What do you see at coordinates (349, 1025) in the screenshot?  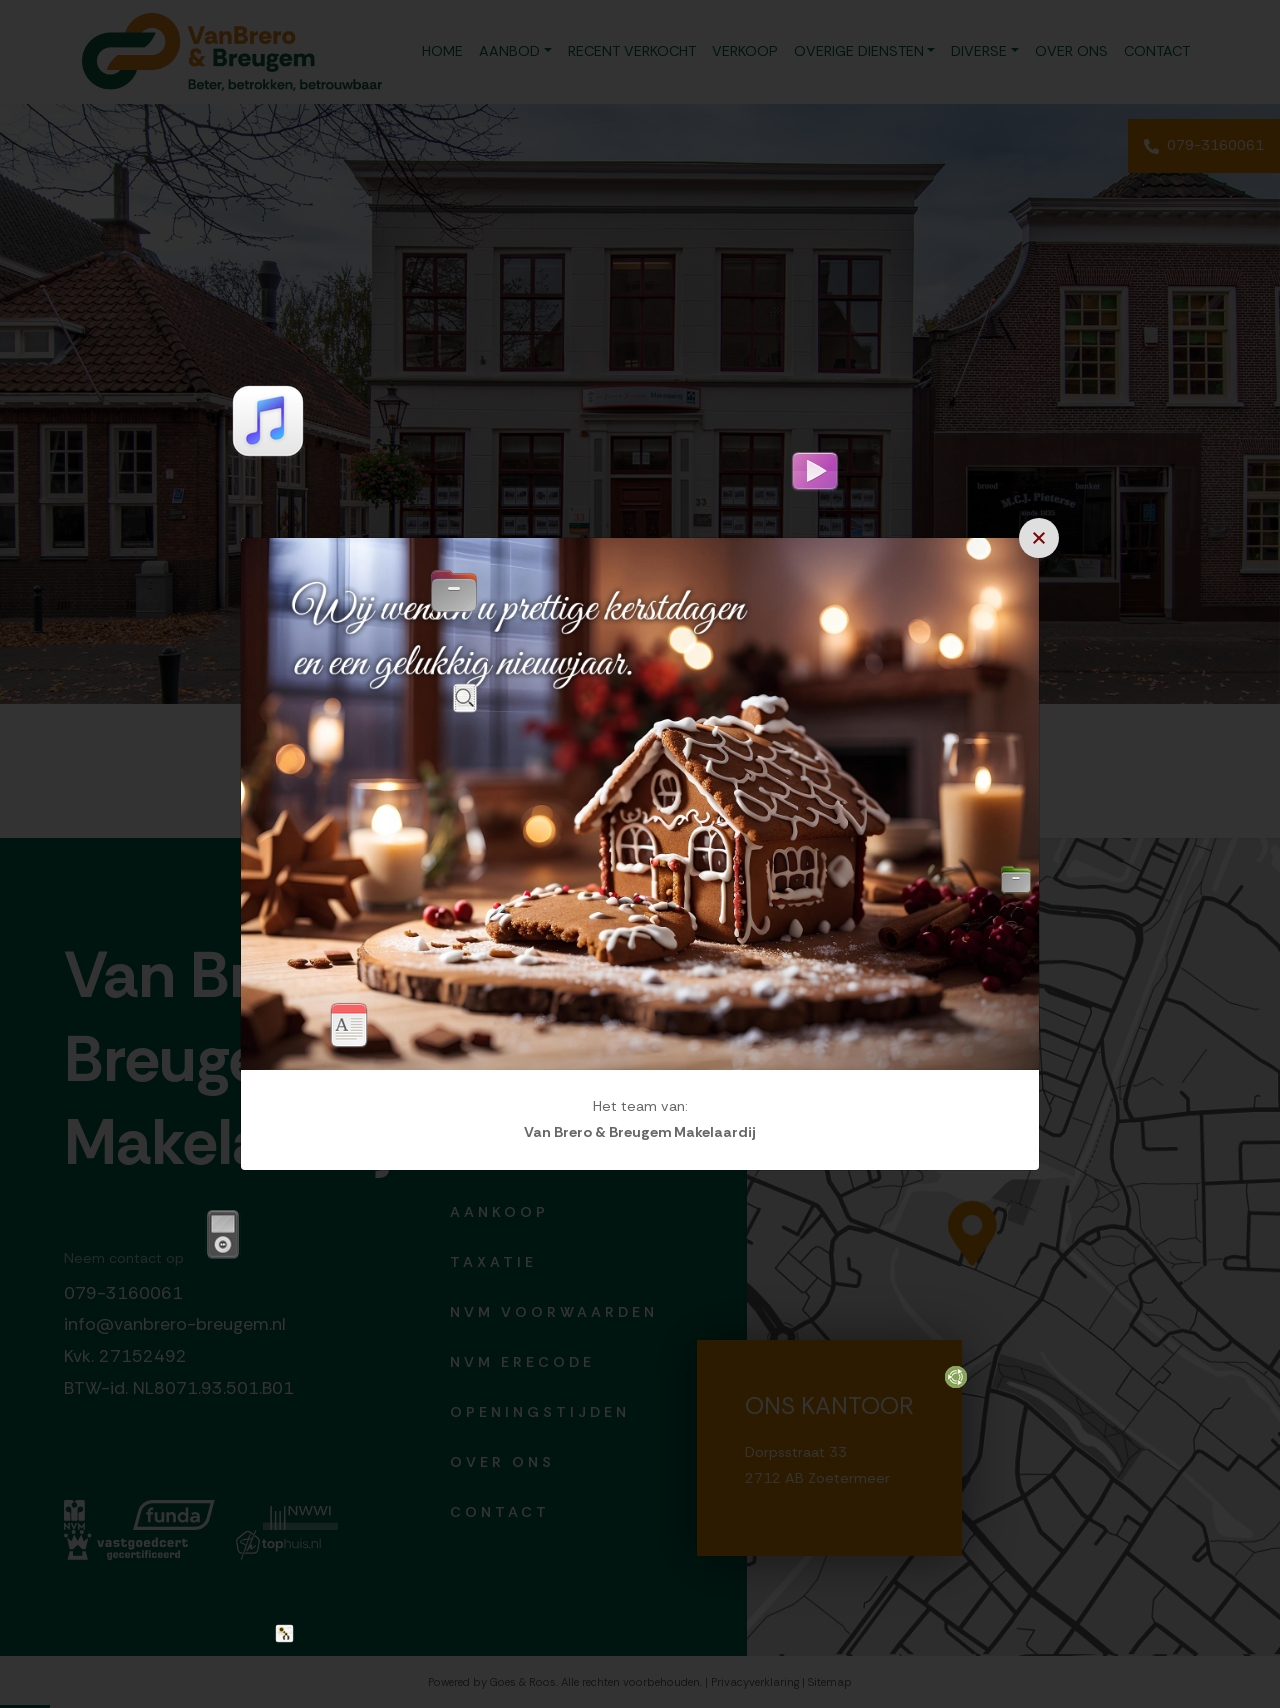 I see `open ebook reader application` at bounding box center [349, 1025].